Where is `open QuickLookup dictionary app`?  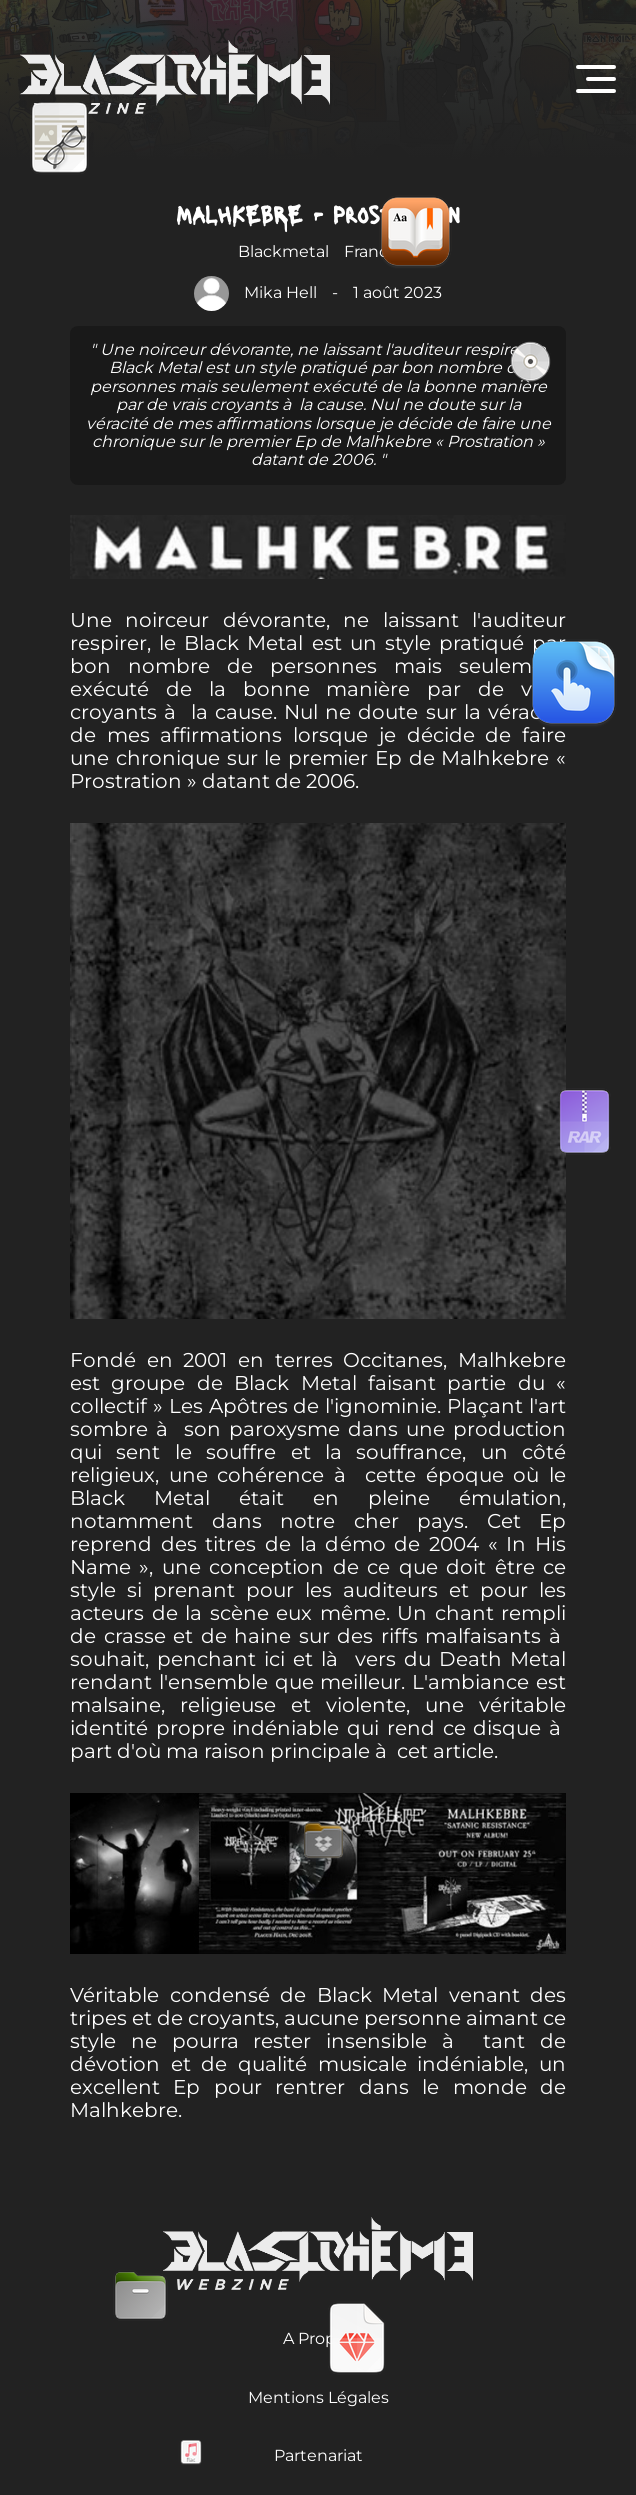
open QuickLookup dictionary app is located at coordinates (415, 231).